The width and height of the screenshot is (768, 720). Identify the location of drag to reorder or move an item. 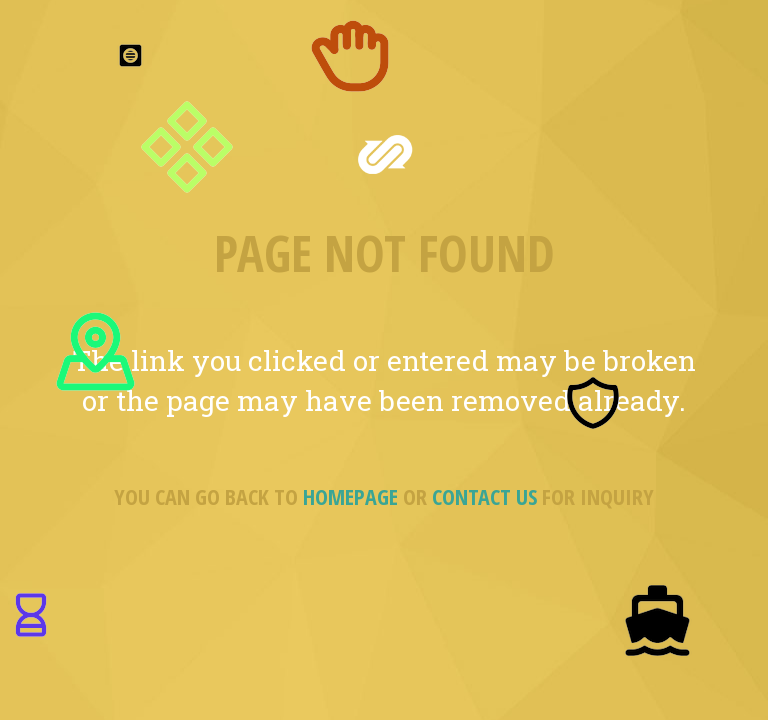
(351, 54).